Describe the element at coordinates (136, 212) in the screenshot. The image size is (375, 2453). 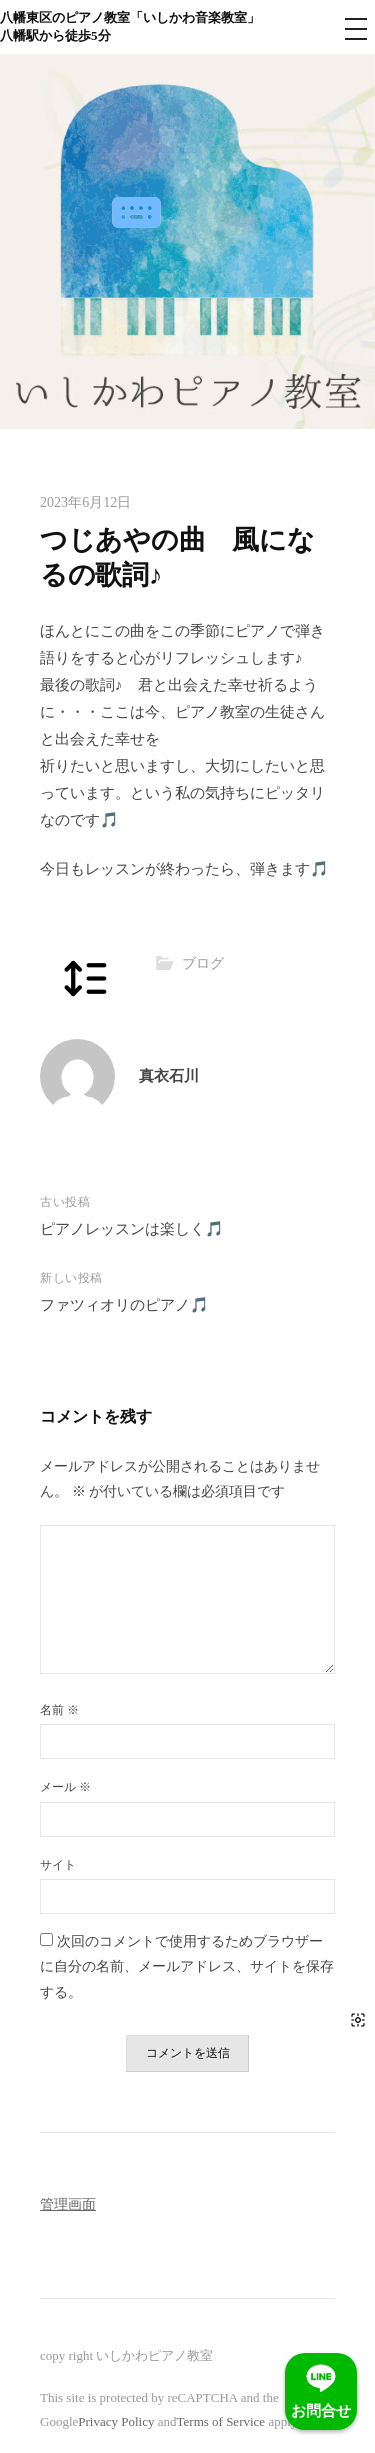
I see `open the on-screen keyboard` at that location.